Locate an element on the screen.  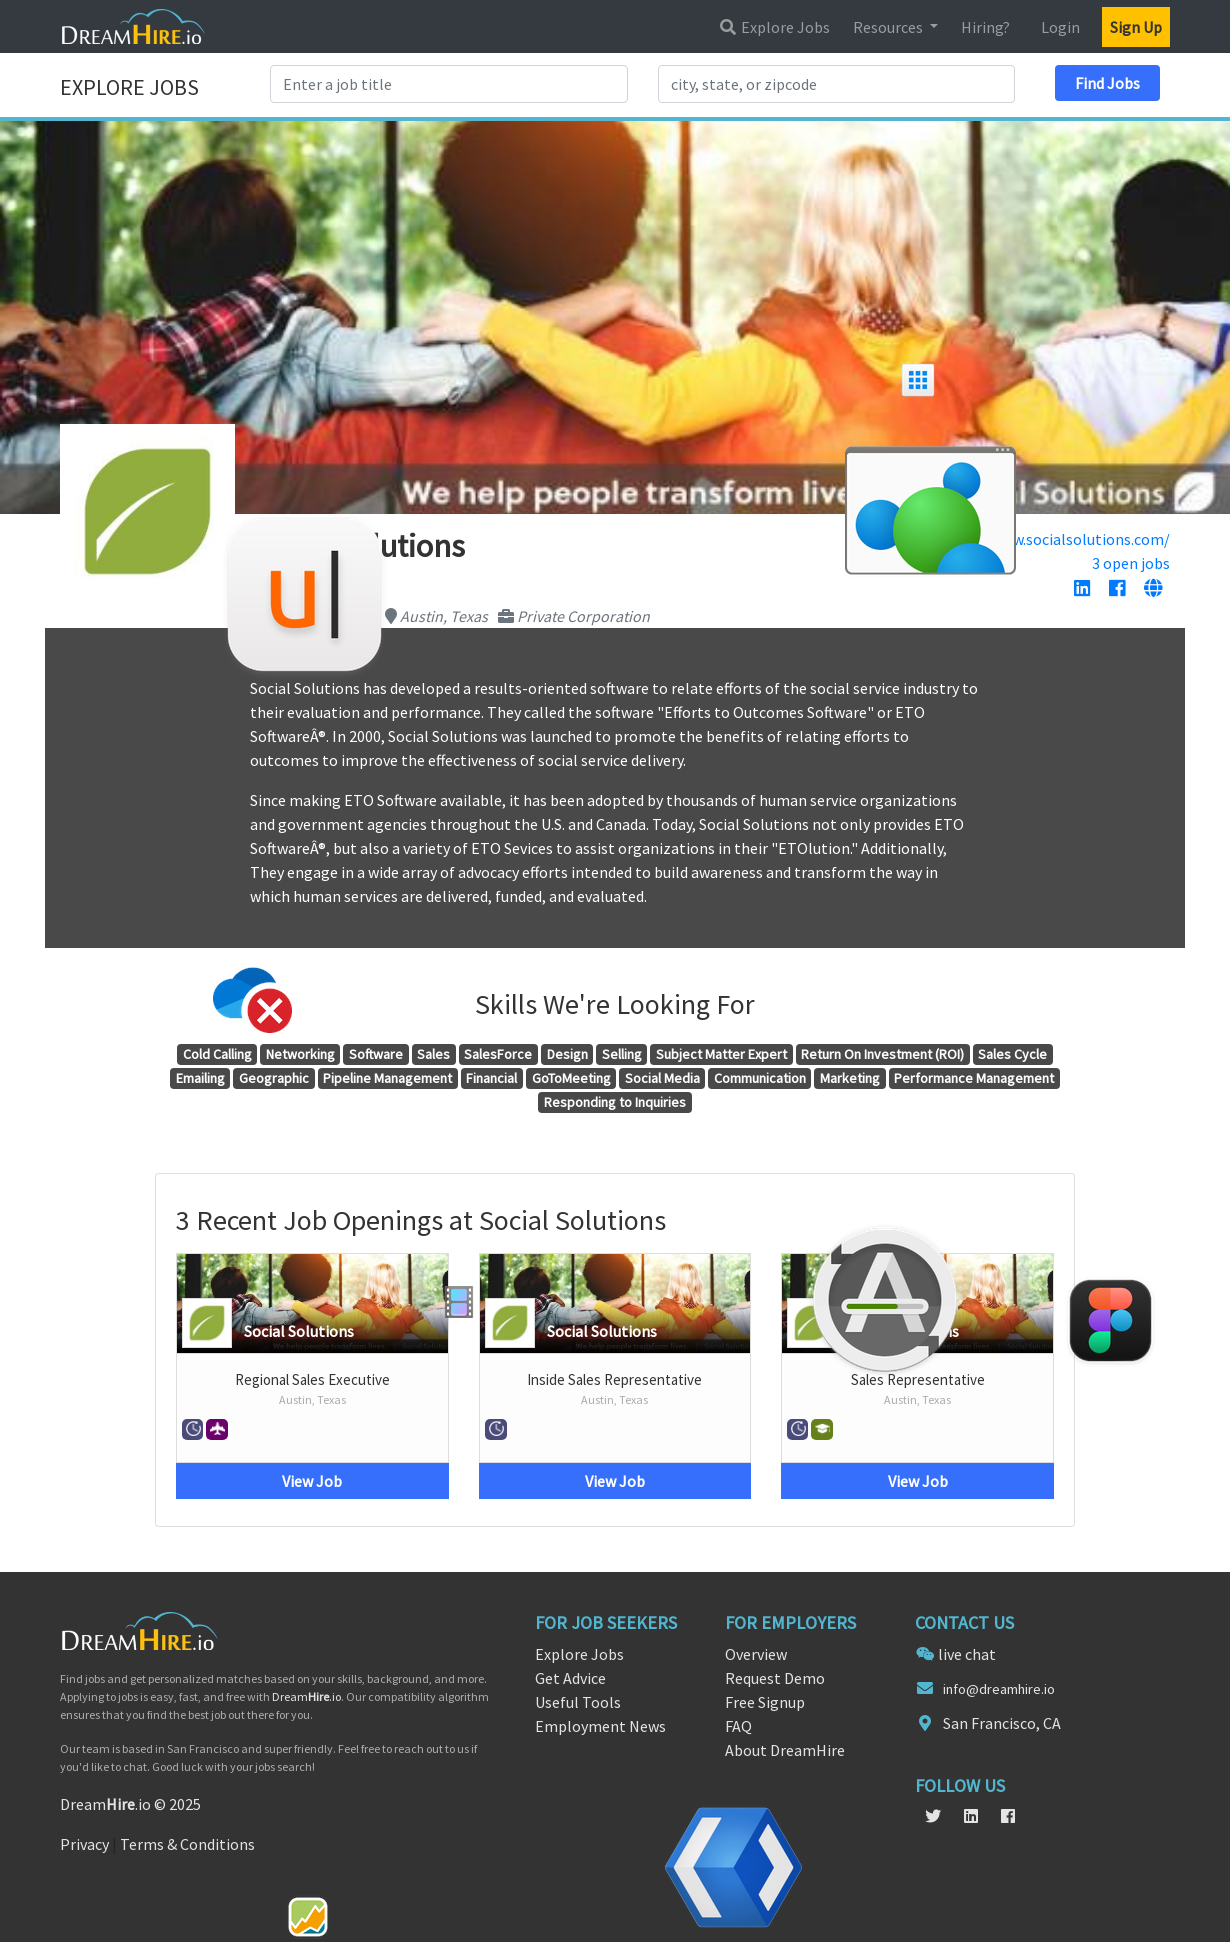
open portfolio performance app is located at coordinates (308, 1917).